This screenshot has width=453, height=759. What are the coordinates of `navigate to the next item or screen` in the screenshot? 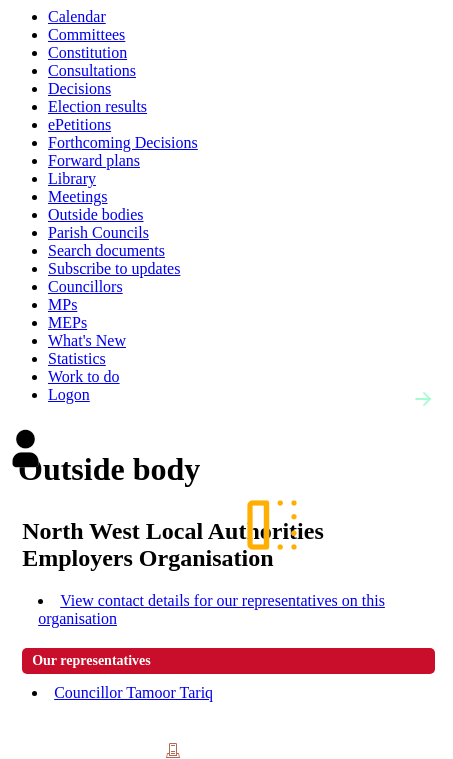 It's located at (423, 399).